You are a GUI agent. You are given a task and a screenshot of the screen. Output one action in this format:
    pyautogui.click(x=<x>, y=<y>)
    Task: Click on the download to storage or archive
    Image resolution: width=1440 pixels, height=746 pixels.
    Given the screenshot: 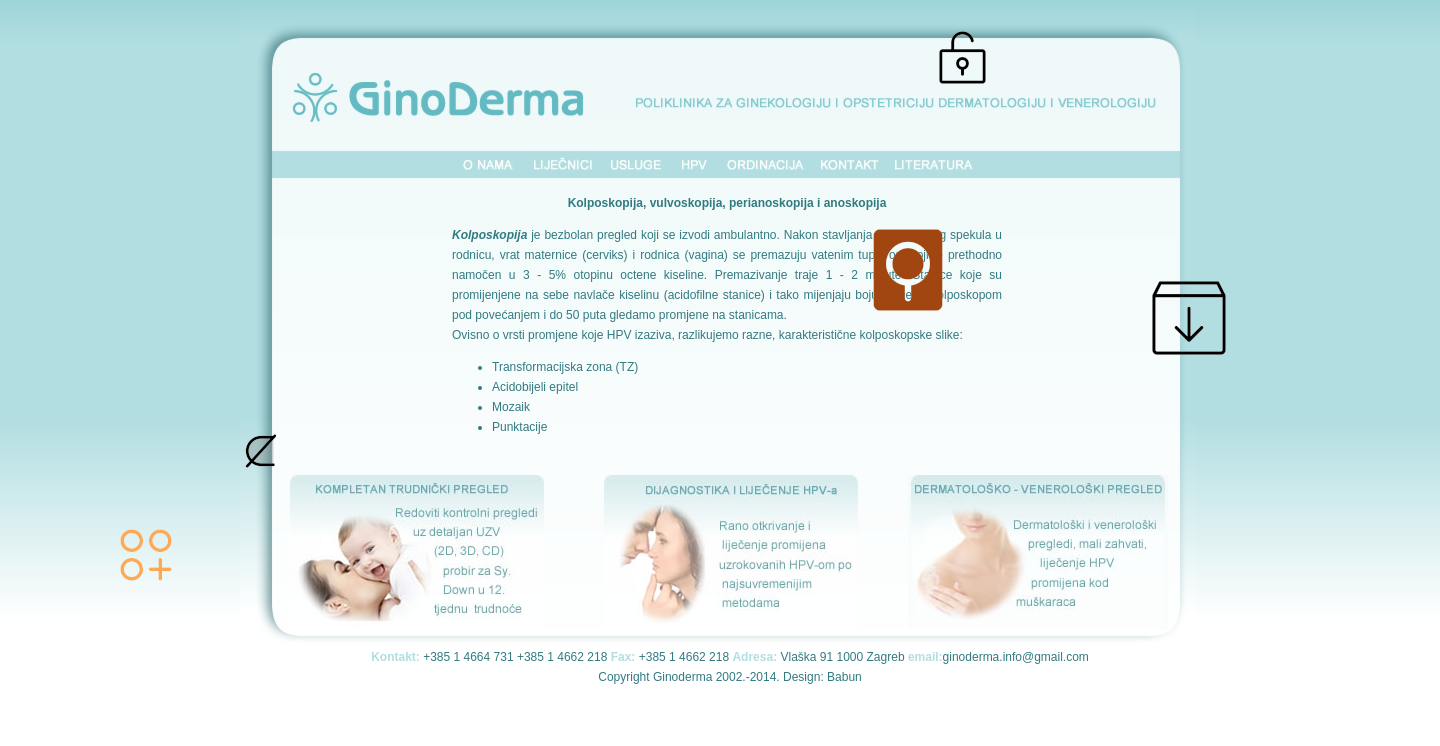 What is the action you would take?
    pyautogui.click(x=1189, y=318)
    